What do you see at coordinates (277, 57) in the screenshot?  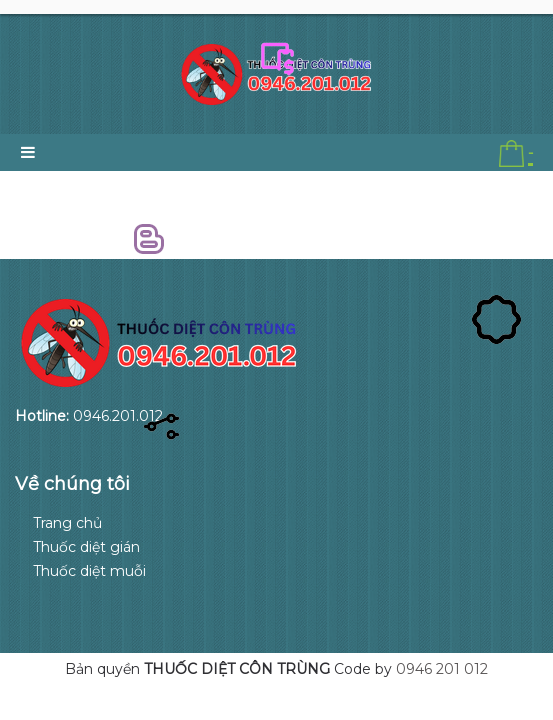 I see `manage device payment or subscription` at bounding box center [277, 57].